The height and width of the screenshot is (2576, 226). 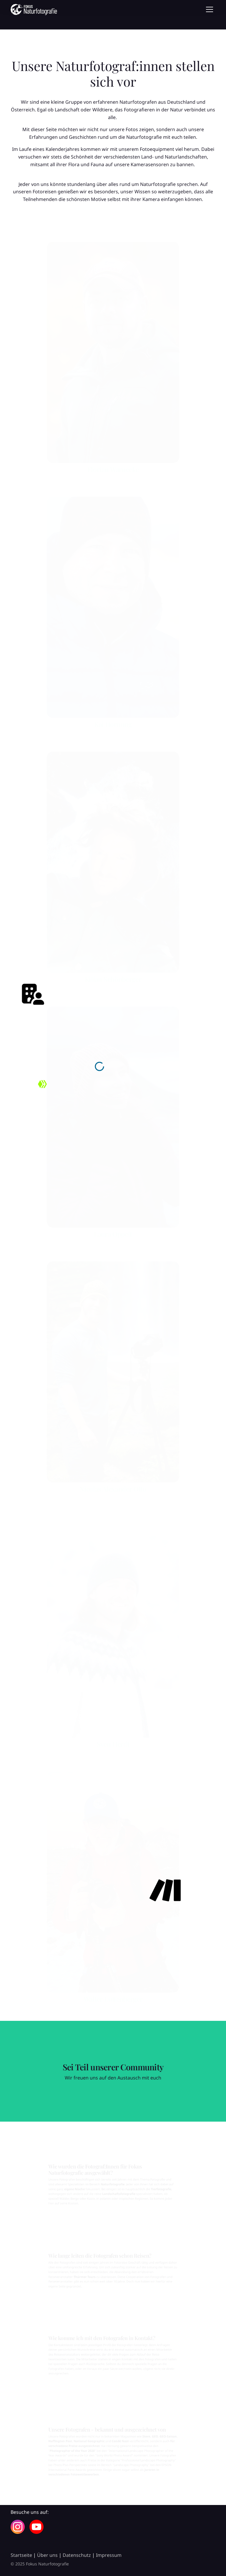 What do you see at coordinates (99, 1066) in the screenshot?
I see `indicates content is loading` at bounding box center [99, 1066].